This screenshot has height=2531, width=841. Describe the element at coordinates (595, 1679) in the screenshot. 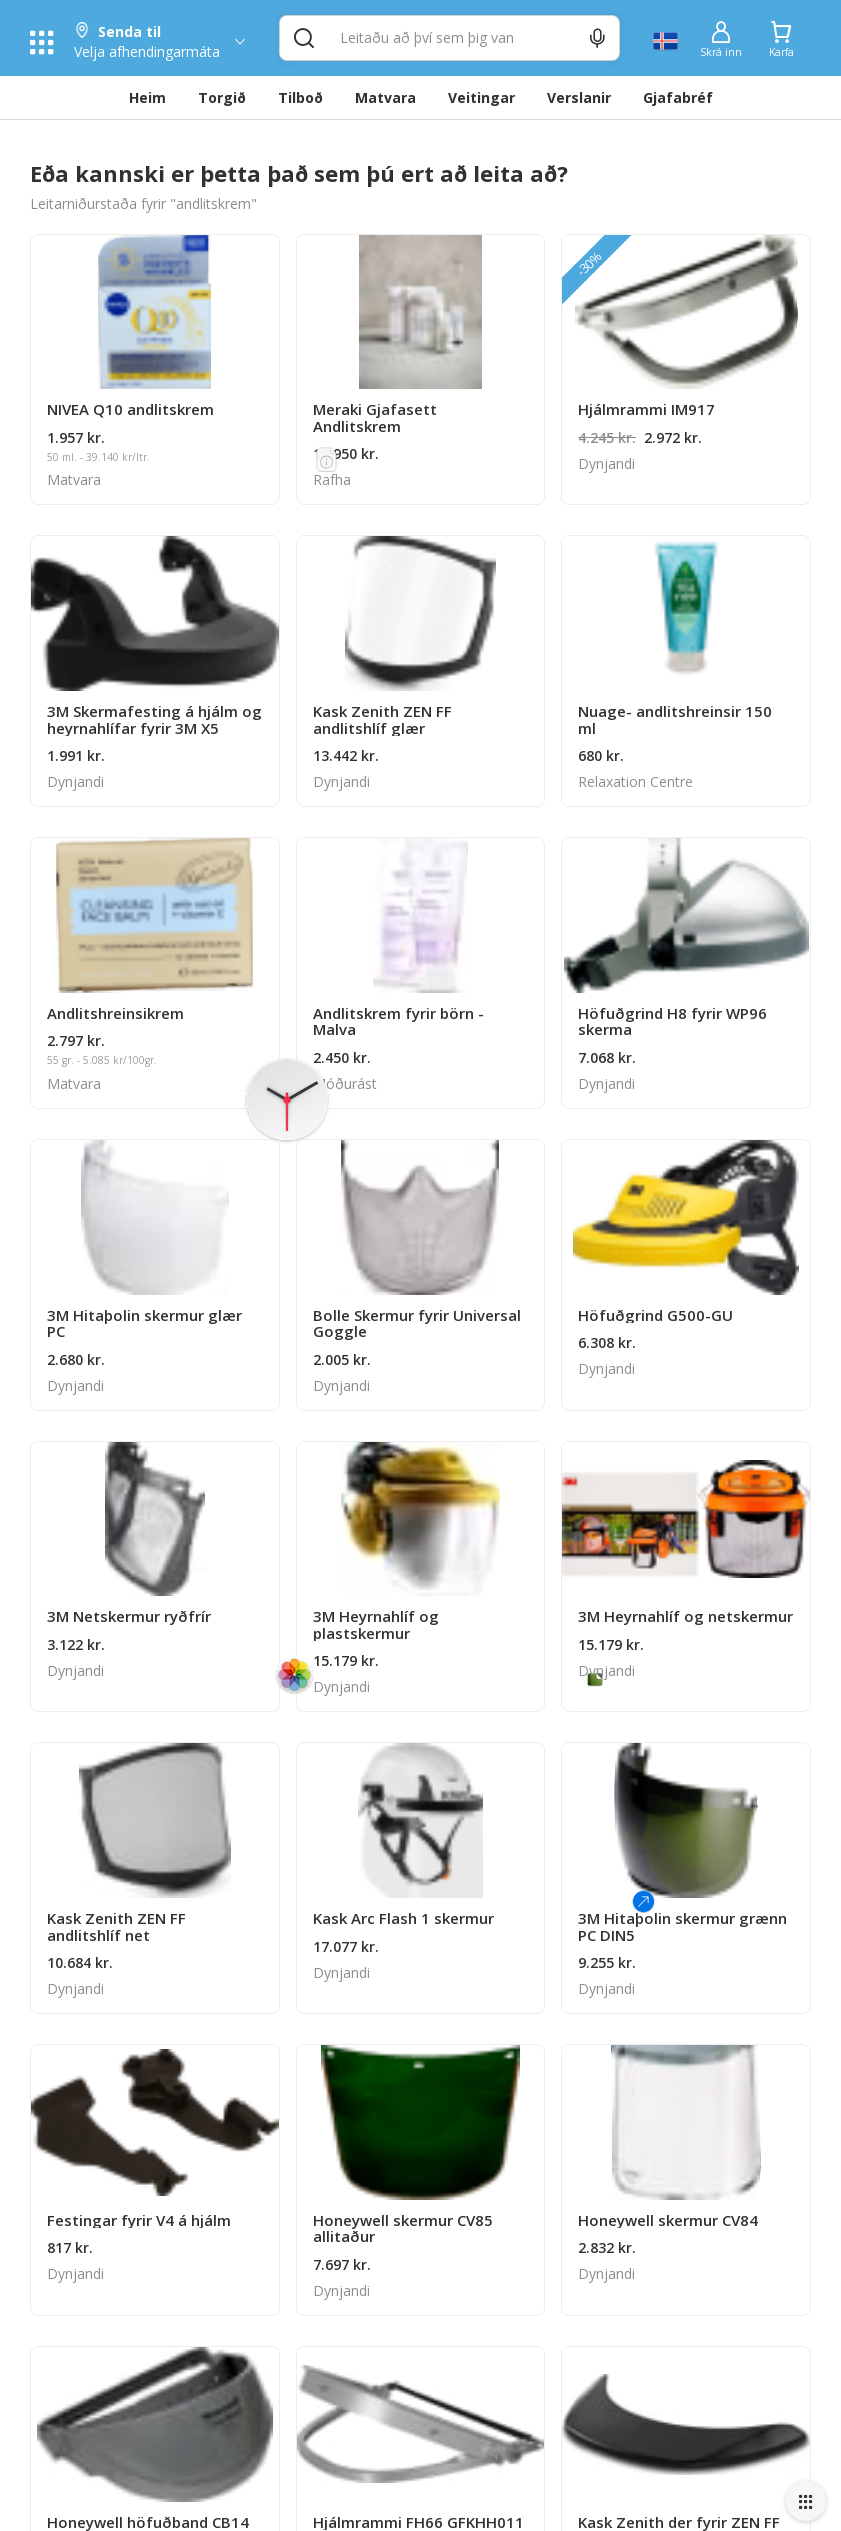

I see `change desktop wallpaper settings` at that location.